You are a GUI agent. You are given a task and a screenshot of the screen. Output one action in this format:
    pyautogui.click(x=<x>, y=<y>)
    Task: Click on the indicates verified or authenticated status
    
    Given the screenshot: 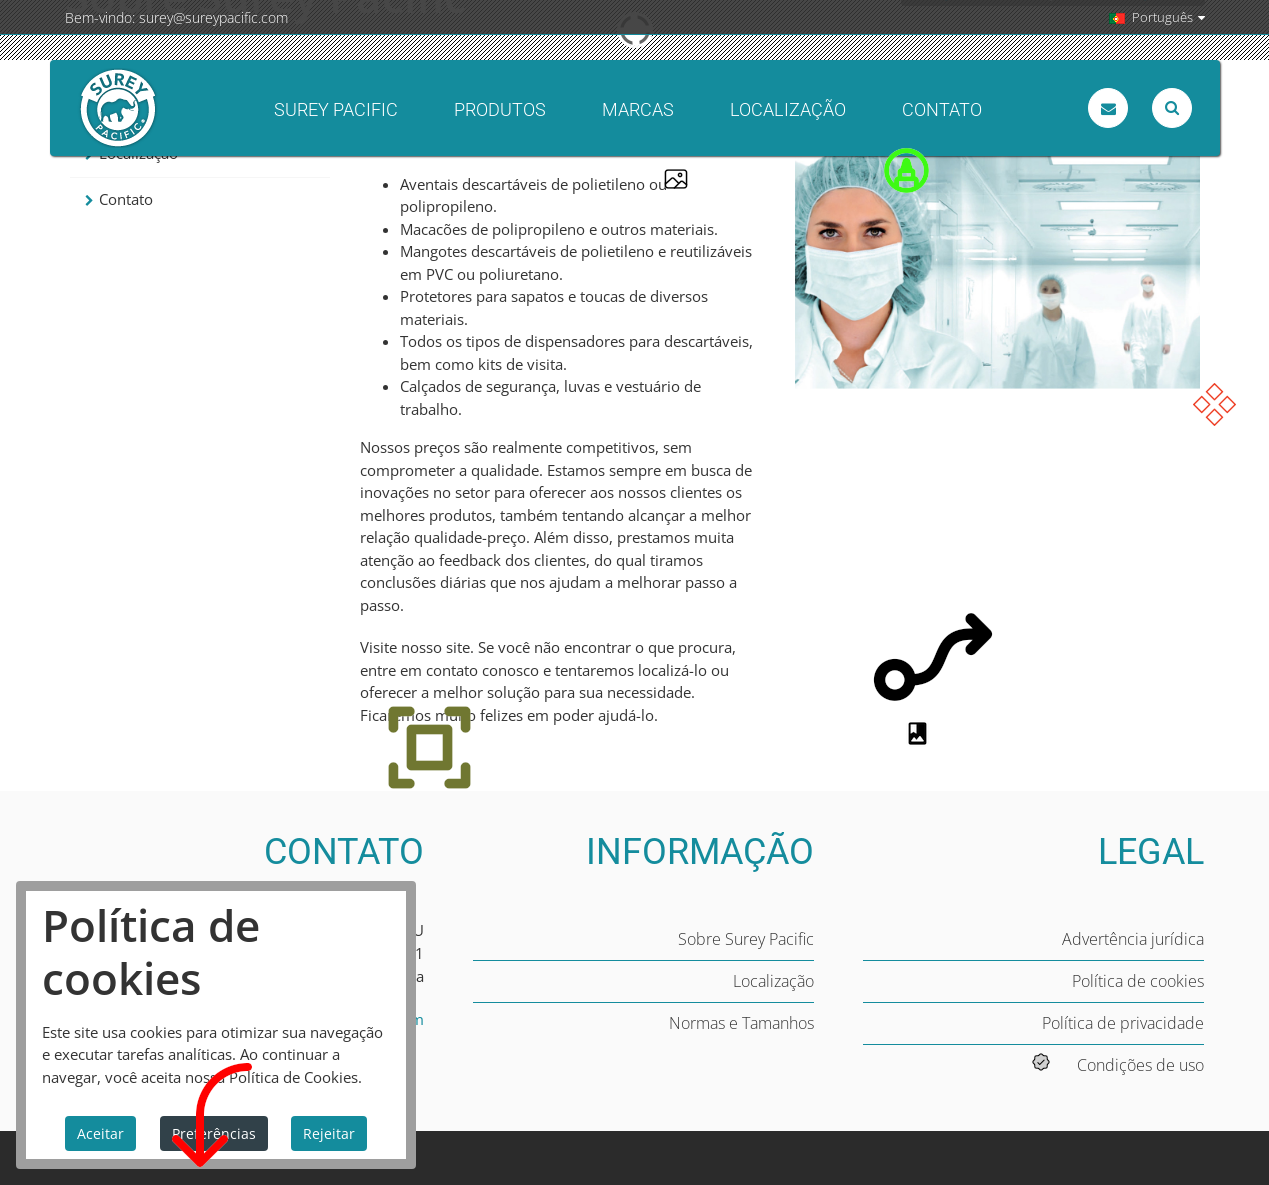 What is the action you would take?
    pyautogui.click(x=1041, y=1062)
    